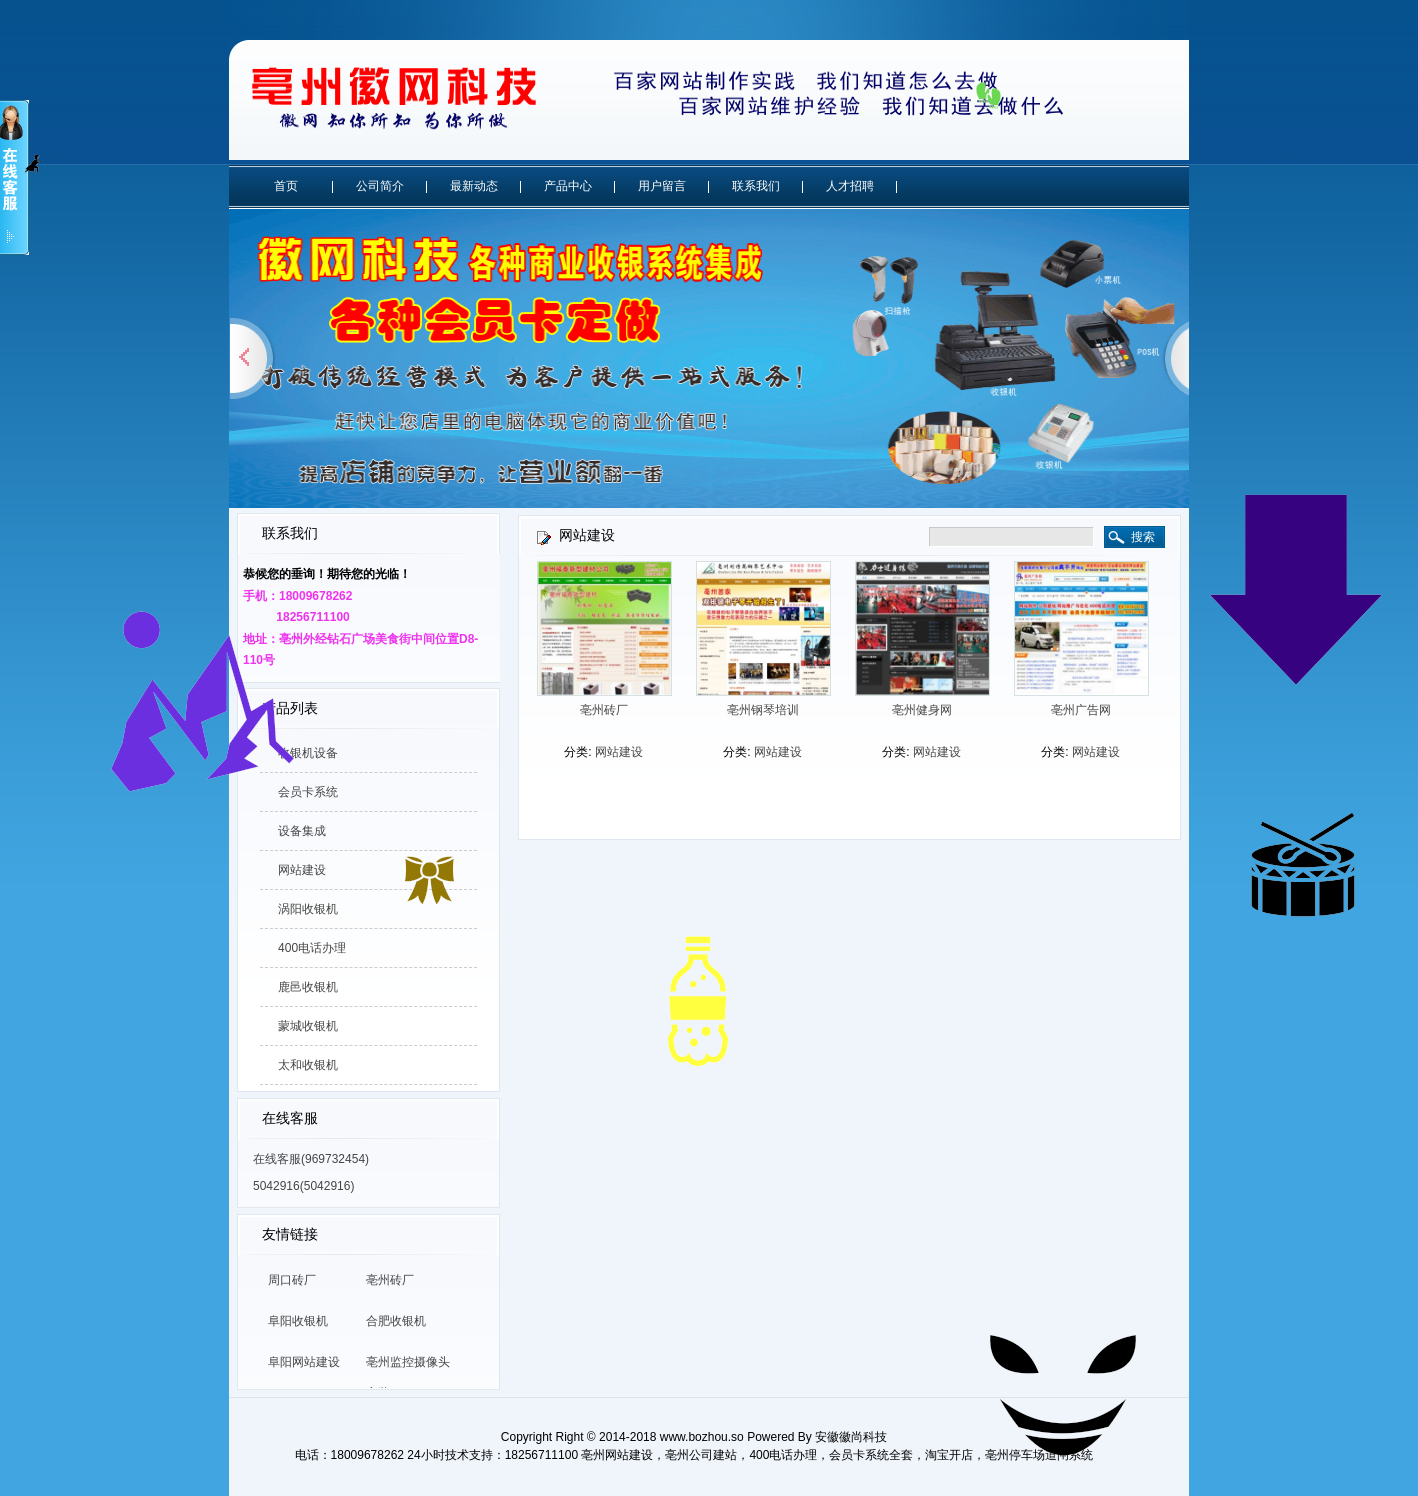  What do you see at coordinates (429, 880) in the screenshot?
I see `add a decorative bow or ribbon to gift wrapping` at bounding box center [429, 880].